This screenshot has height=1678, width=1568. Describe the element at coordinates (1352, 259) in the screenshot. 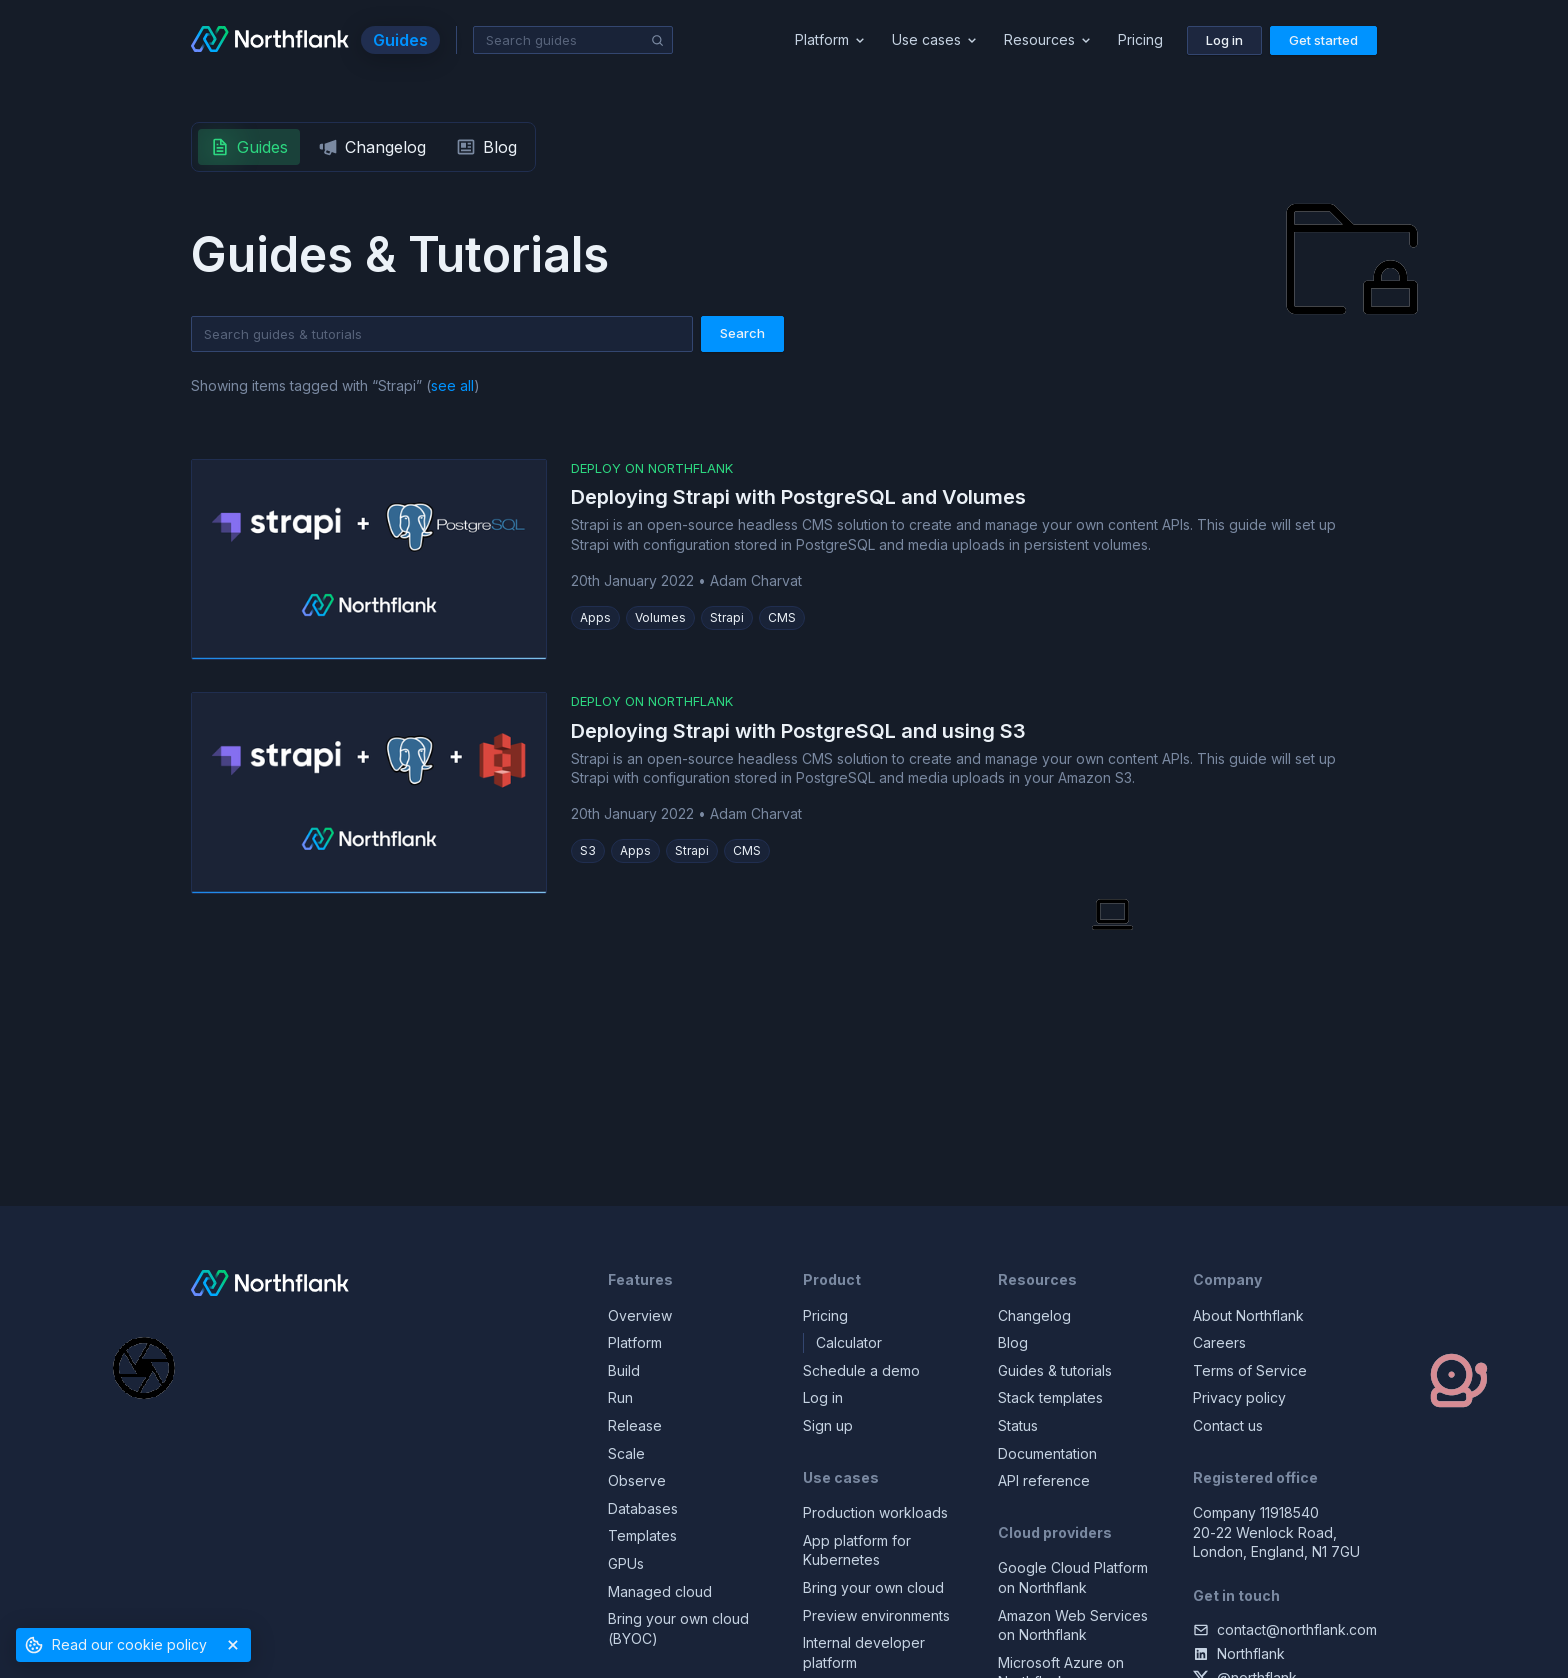

I see `access a password-protected folder` at that location.